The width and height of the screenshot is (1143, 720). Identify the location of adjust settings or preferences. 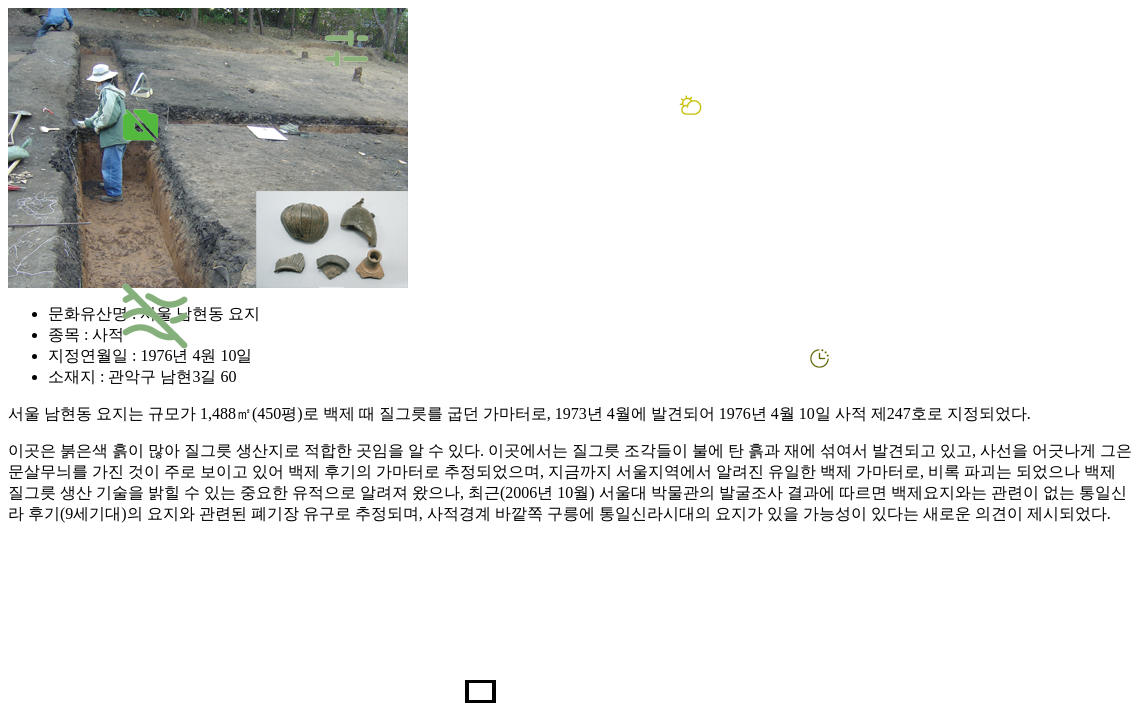
(346, 48).